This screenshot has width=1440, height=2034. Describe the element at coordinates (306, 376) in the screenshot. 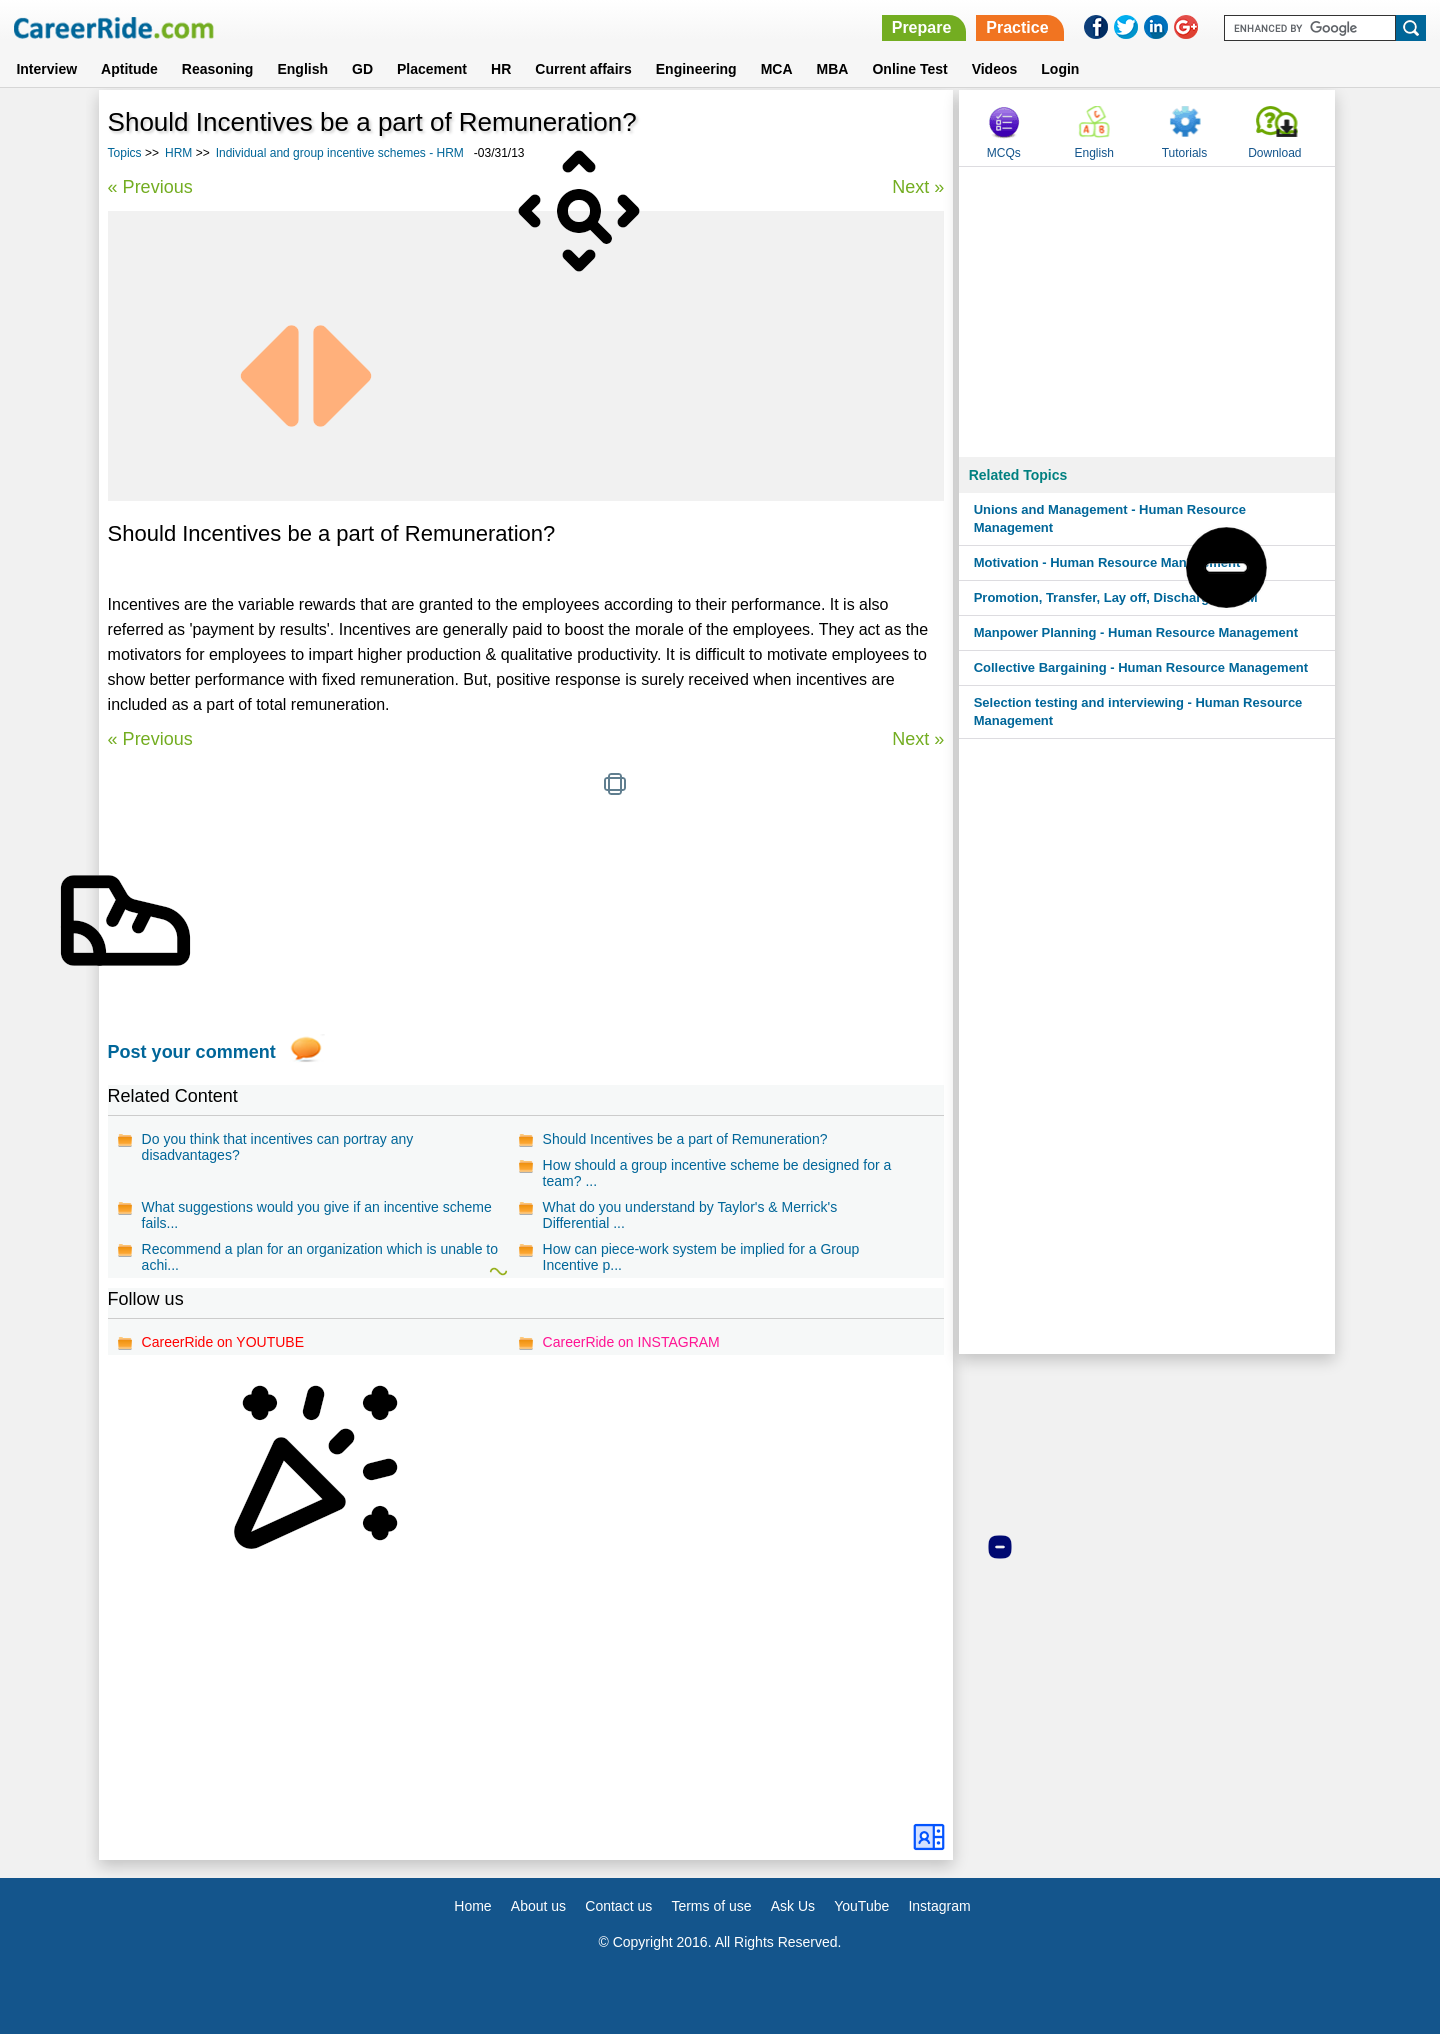

I see `adjust horizontal spacing or position` at that location.